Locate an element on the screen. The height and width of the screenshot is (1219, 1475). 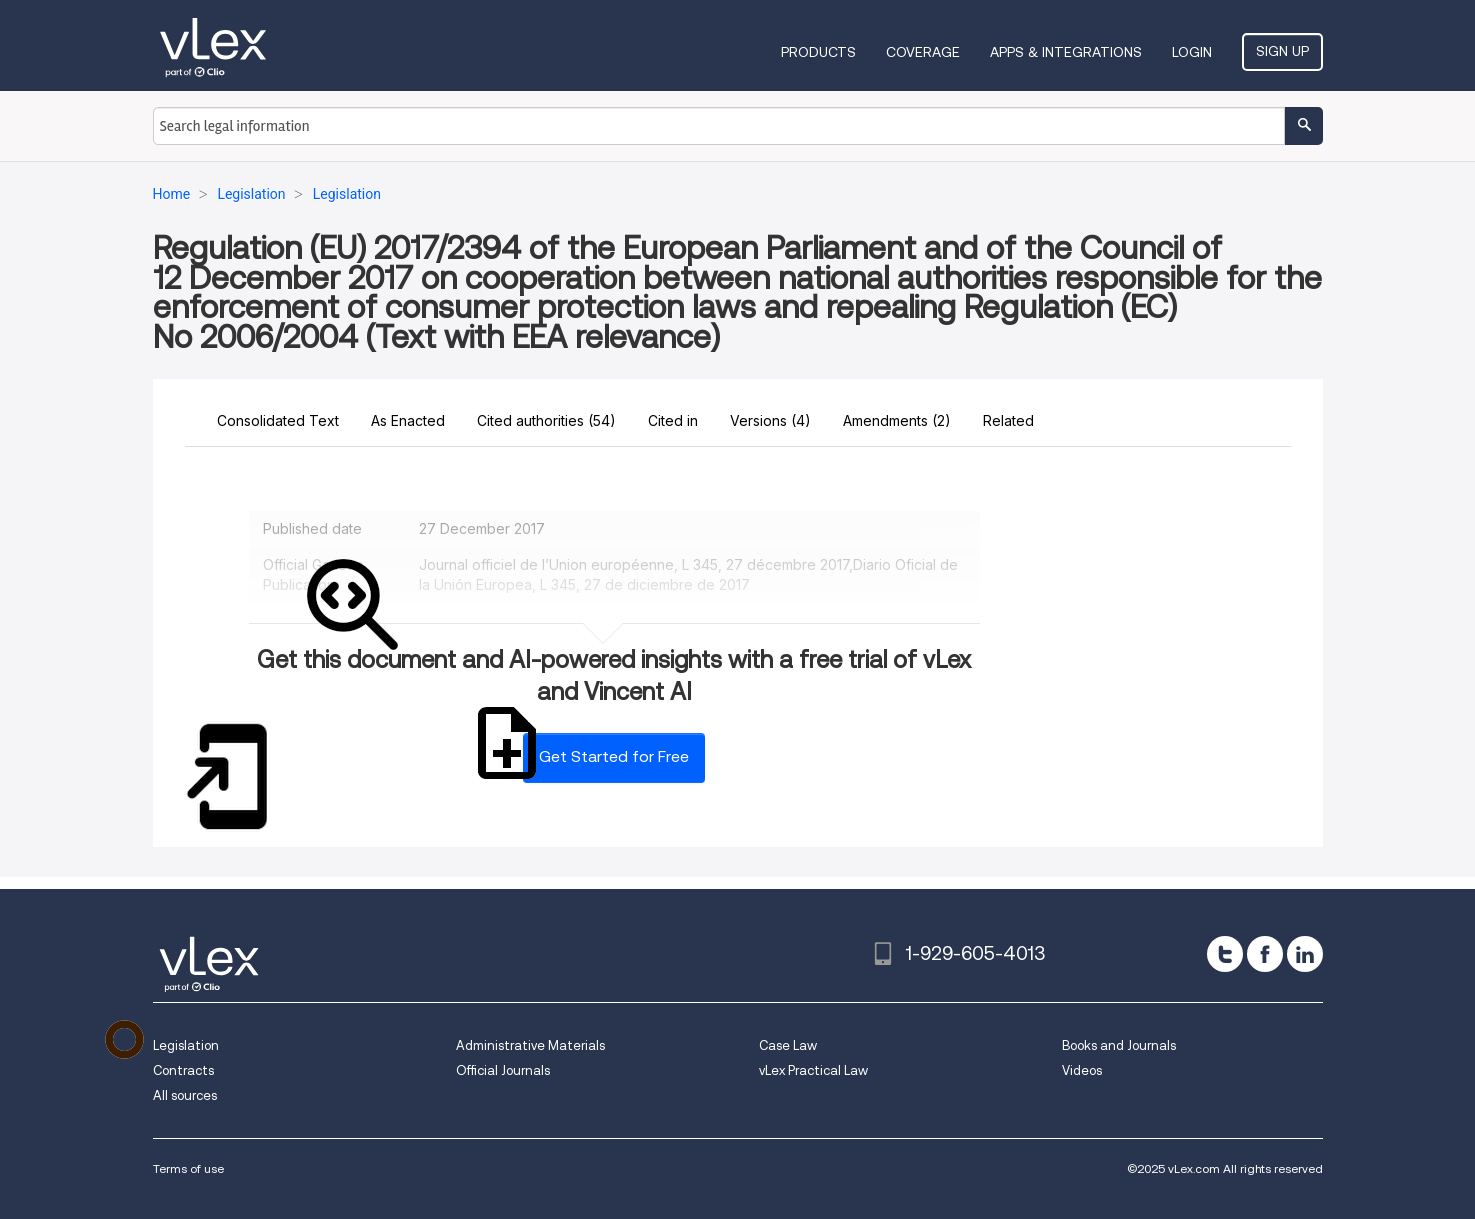
create a new note or document is located at coordinates (507, 743).